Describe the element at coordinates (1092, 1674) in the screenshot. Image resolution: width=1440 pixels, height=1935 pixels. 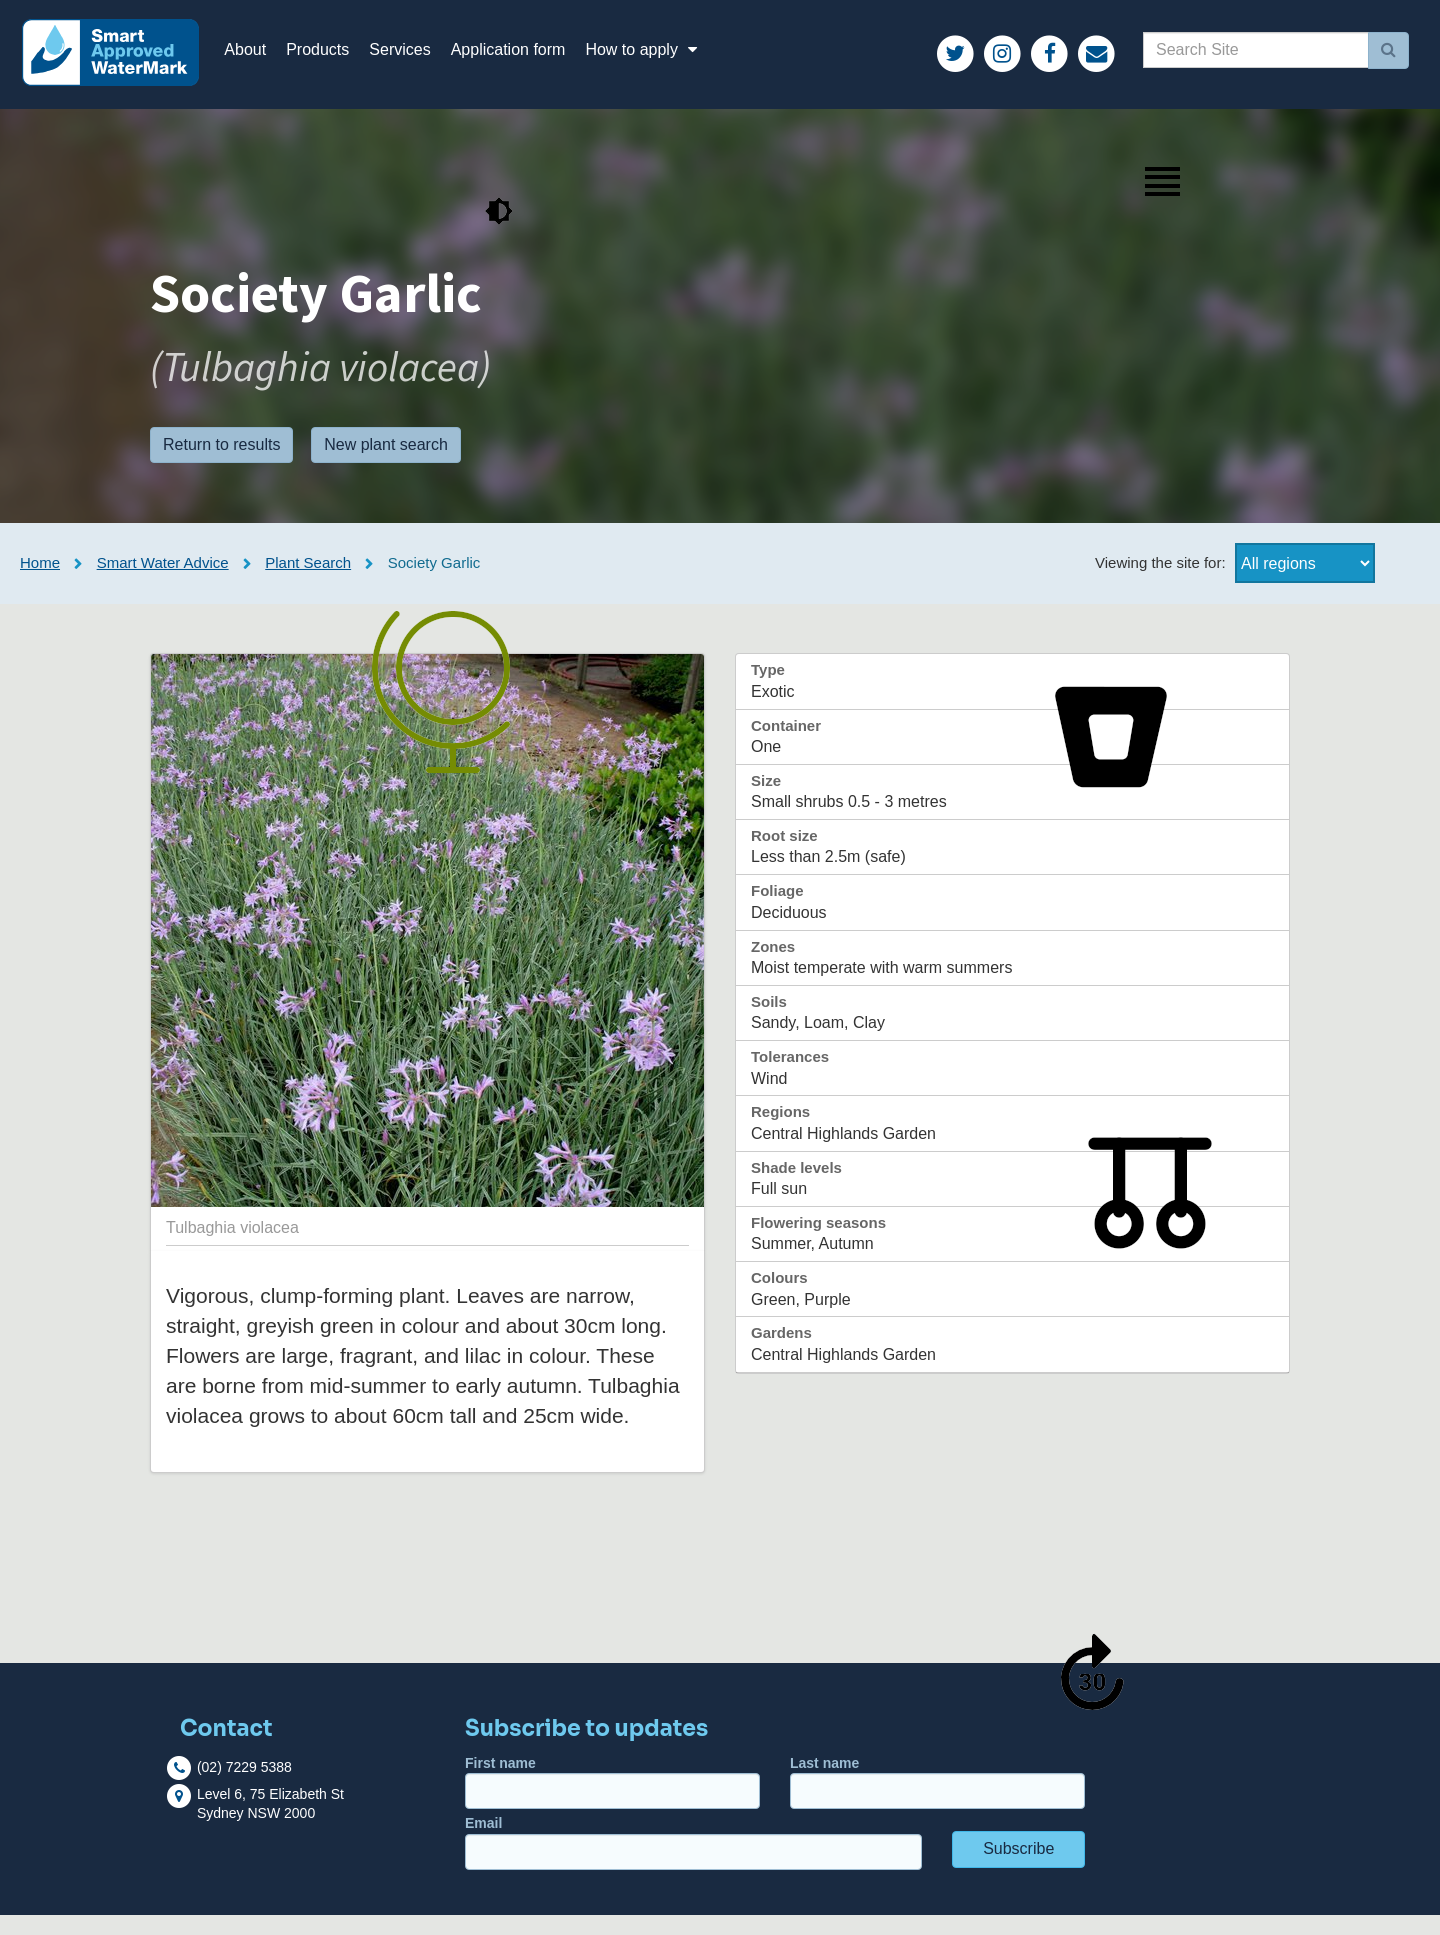
I see `skip forward 30 seconds` at that location.